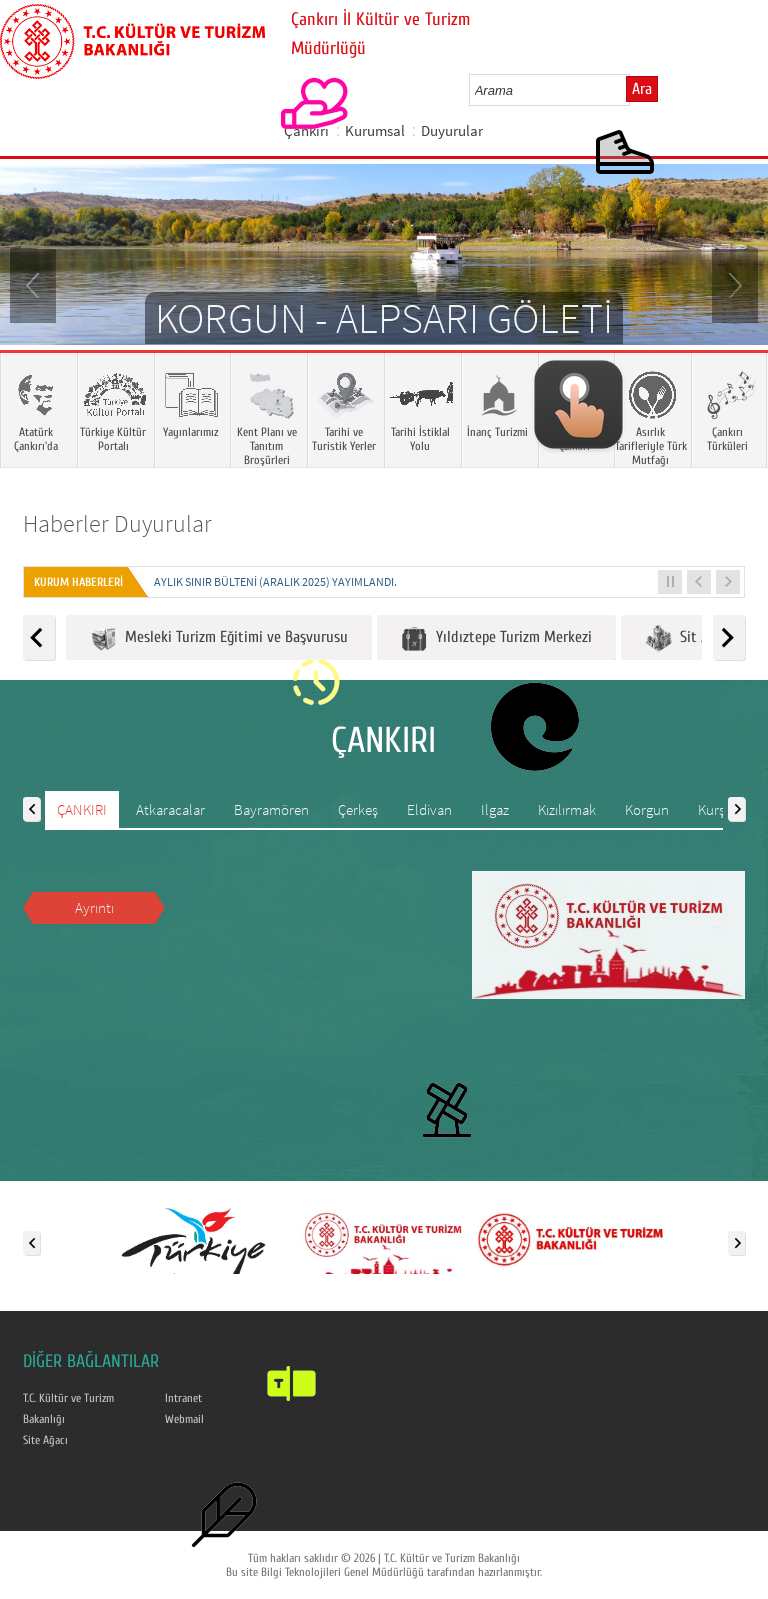  I want to click on toggle viewing history on or off, so click(316, 682).